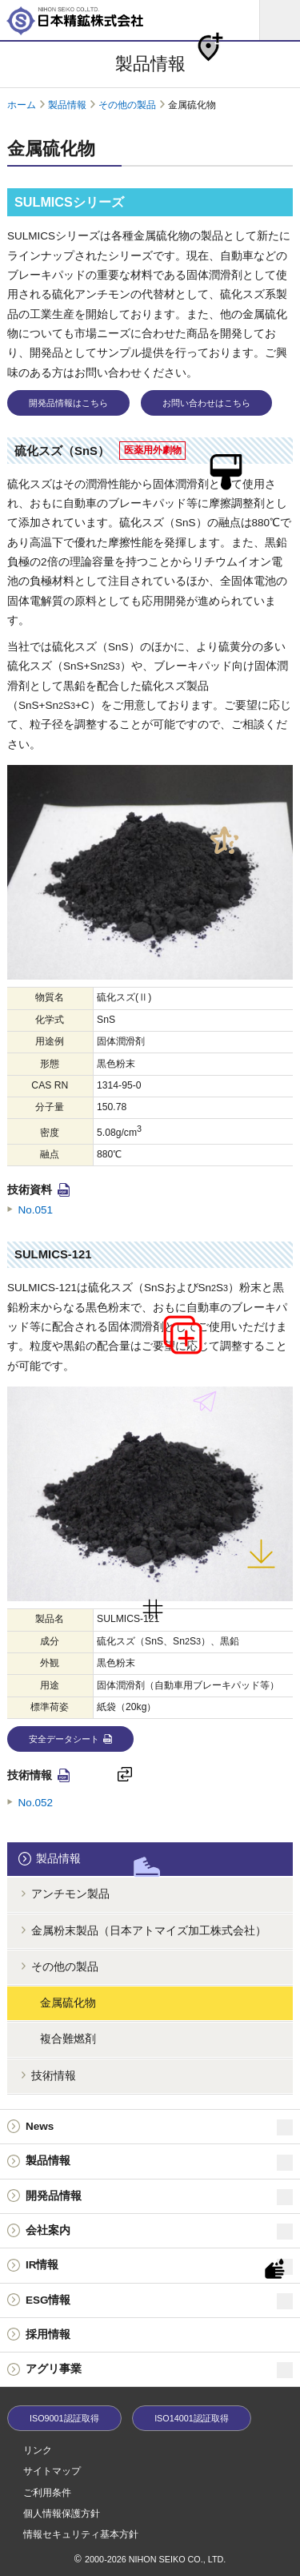 The image size is (300, 2576). I want to click on download a file, so click(261, 1554).